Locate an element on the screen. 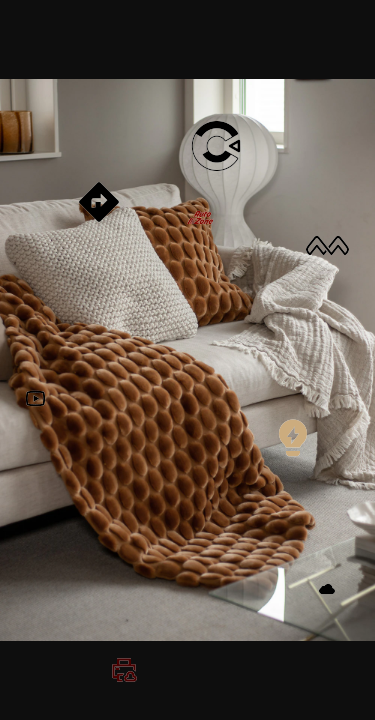 The height and width of the screenshot is (720, 375). visit the AutoZone website or app is located at coordinates (200, 217).